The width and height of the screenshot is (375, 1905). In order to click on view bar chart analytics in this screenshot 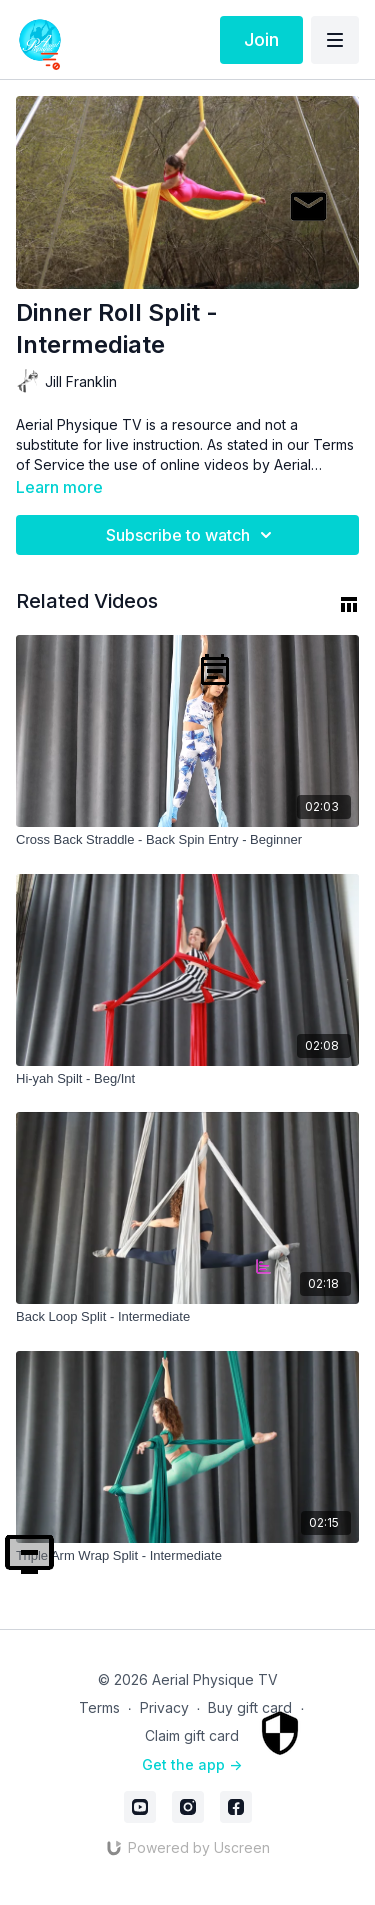, I will do `click(263, 1266)`.